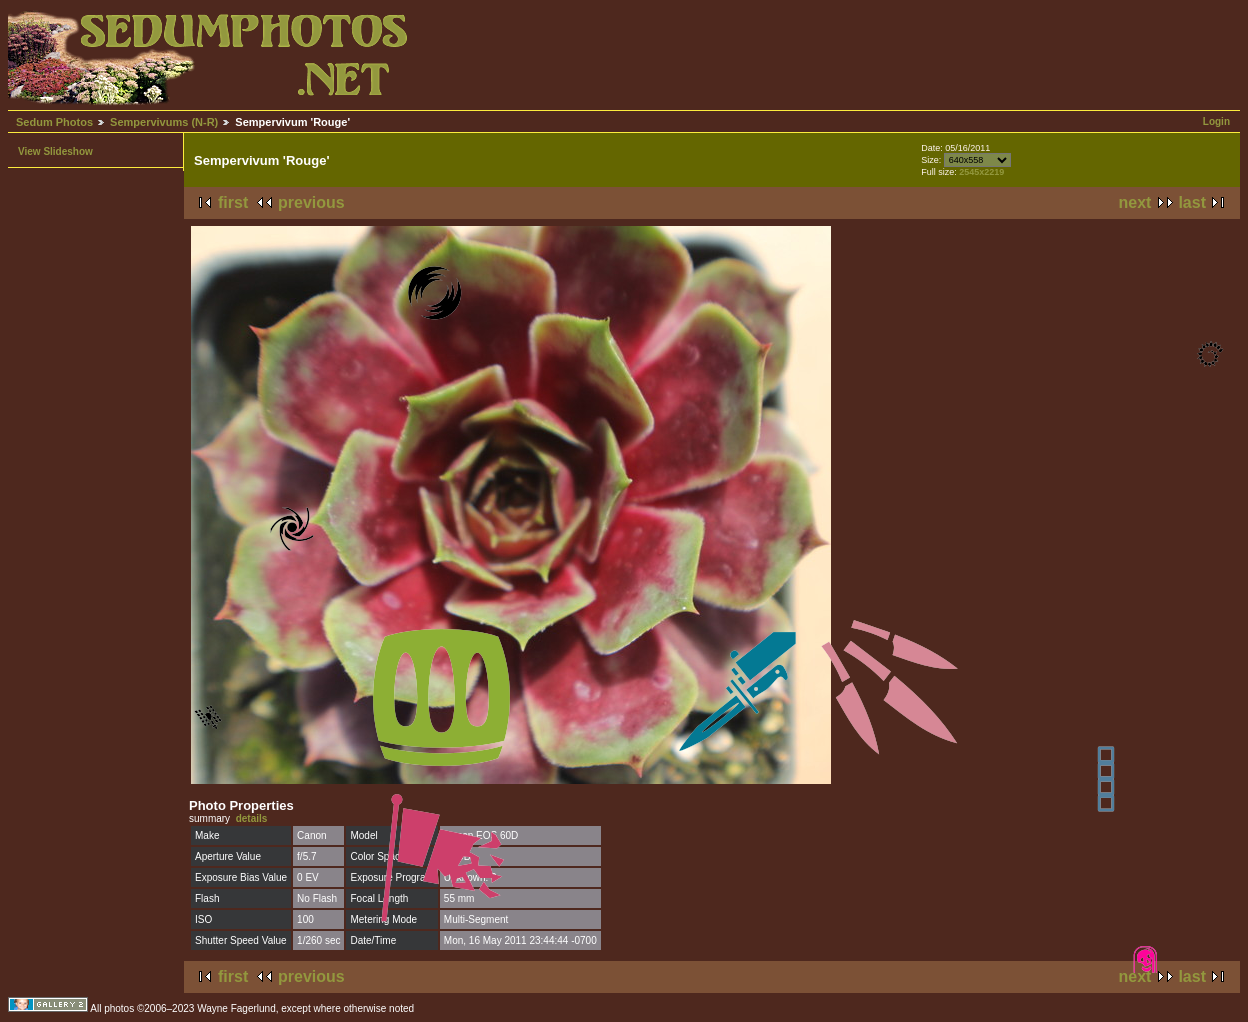  I want to click on indicates sound or audio resonance effect, so click(434, 292).